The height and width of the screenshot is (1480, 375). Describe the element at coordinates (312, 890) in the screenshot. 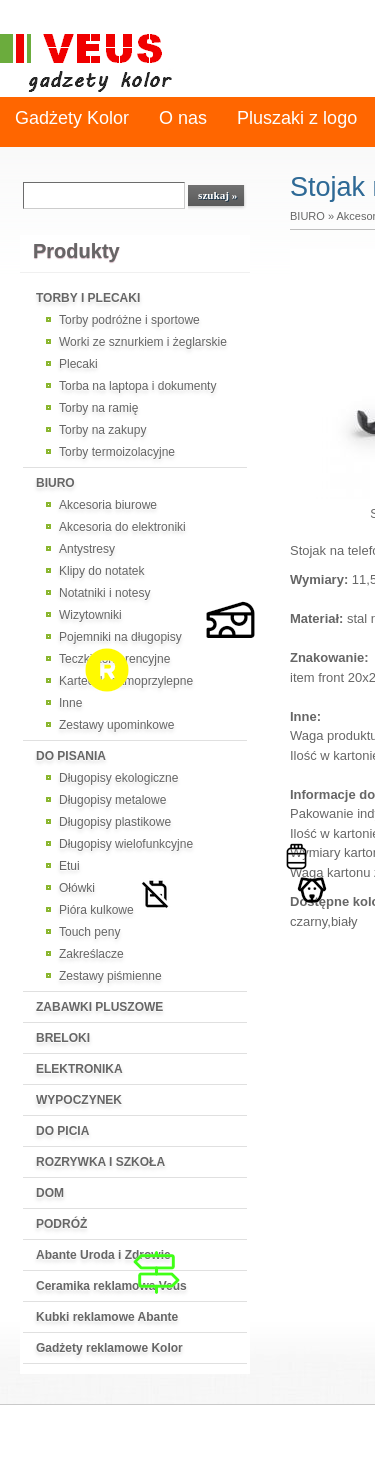

I see `browse pet-related content or services` at that location.